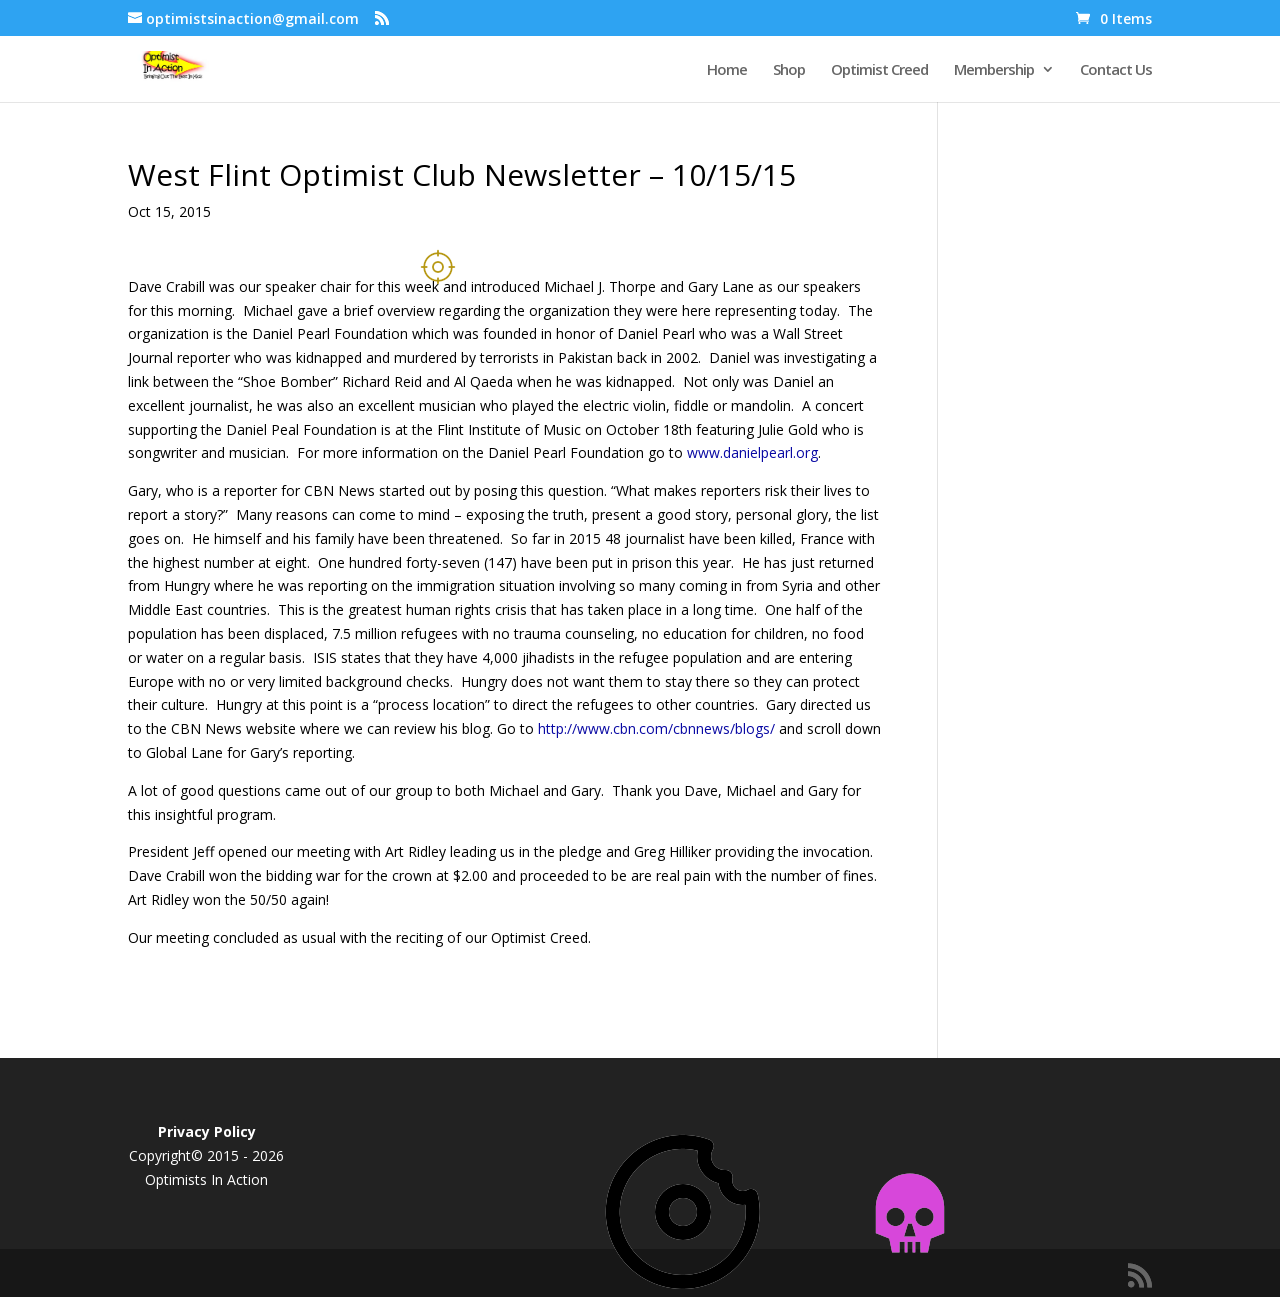 The width and height of the screenshot is (1280, 1297). Describe the element at coordinates (910, 1213) in the screenshot. I see `indicates danger or hazardous content` at that location.